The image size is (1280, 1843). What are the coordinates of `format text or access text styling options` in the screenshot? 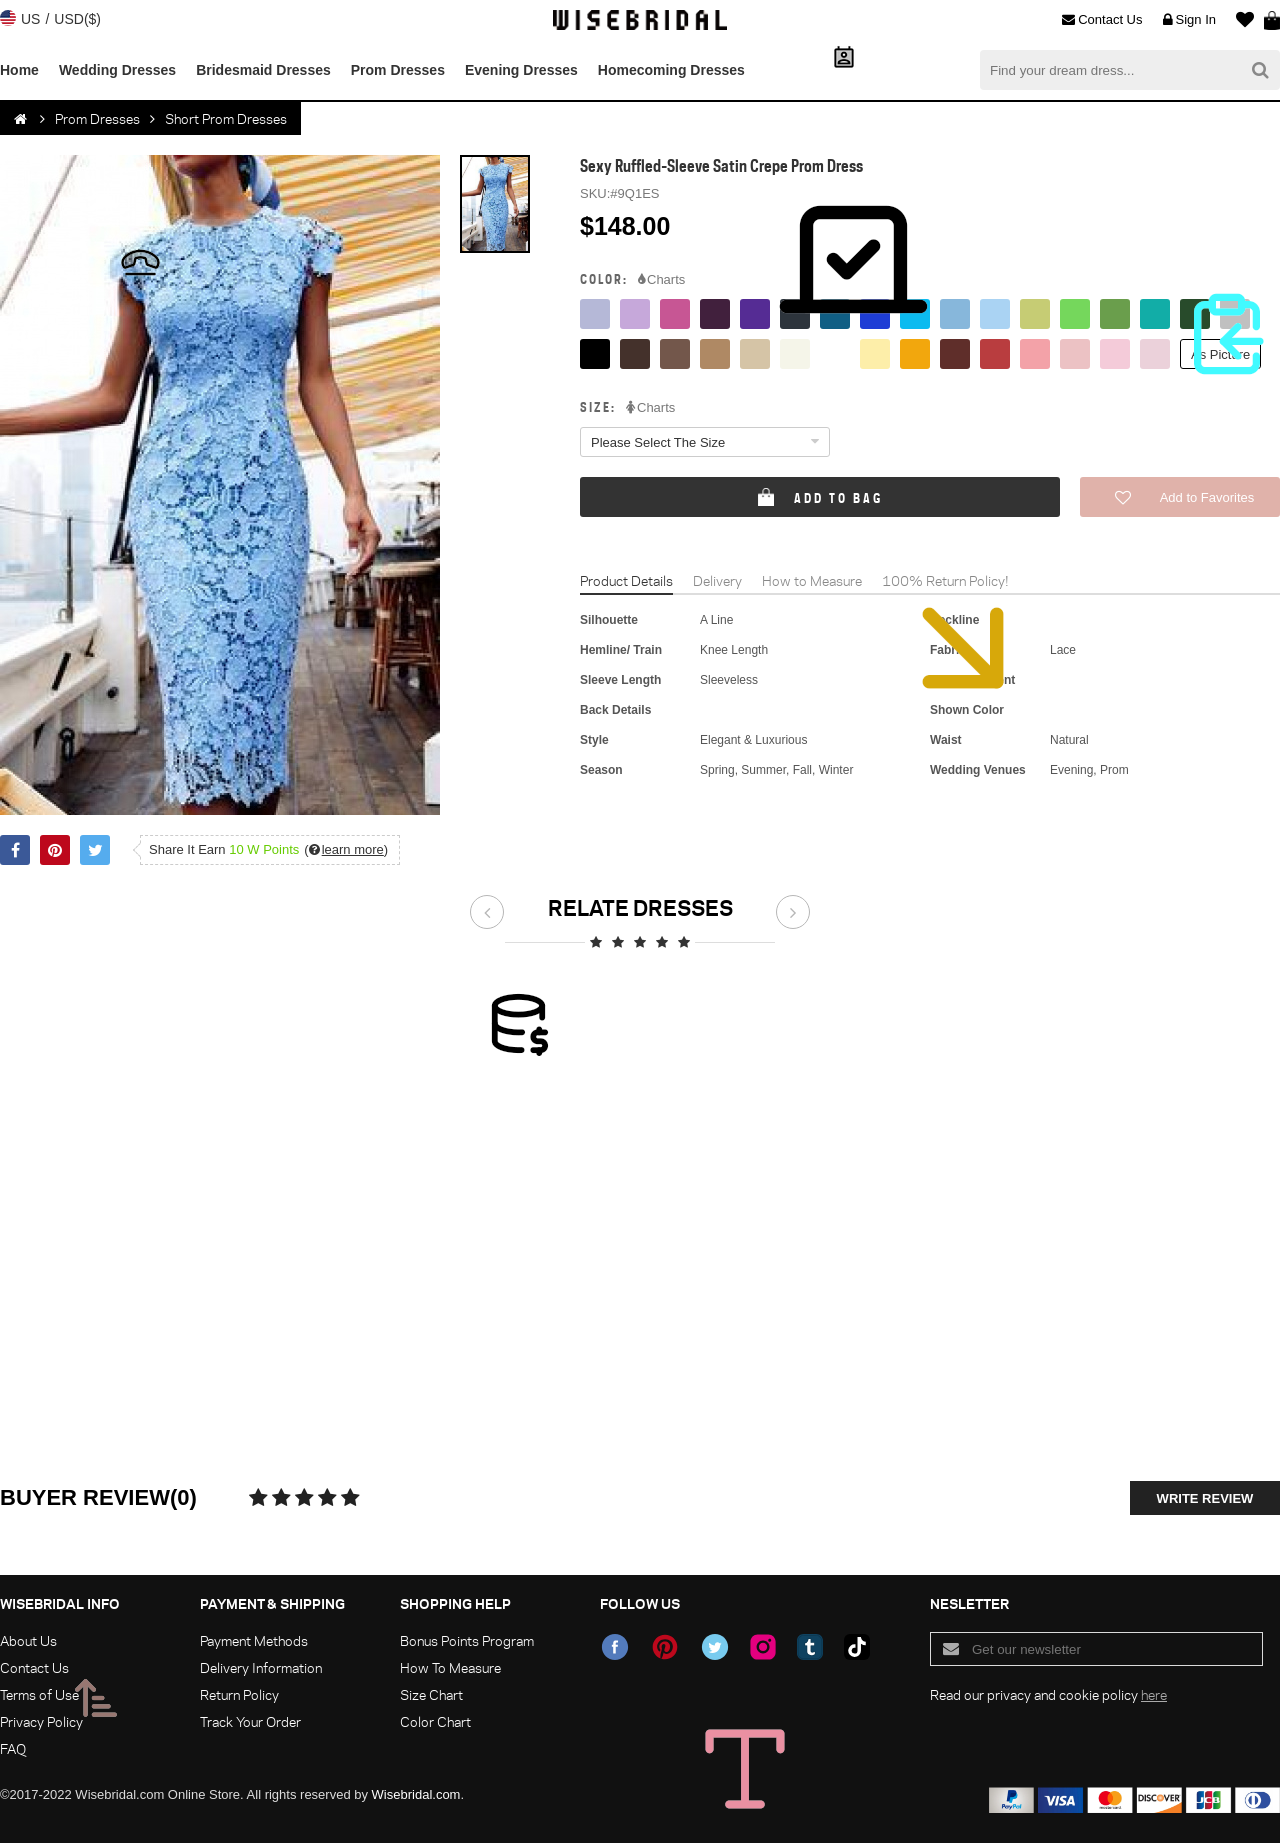 It's located at (745, 1769).